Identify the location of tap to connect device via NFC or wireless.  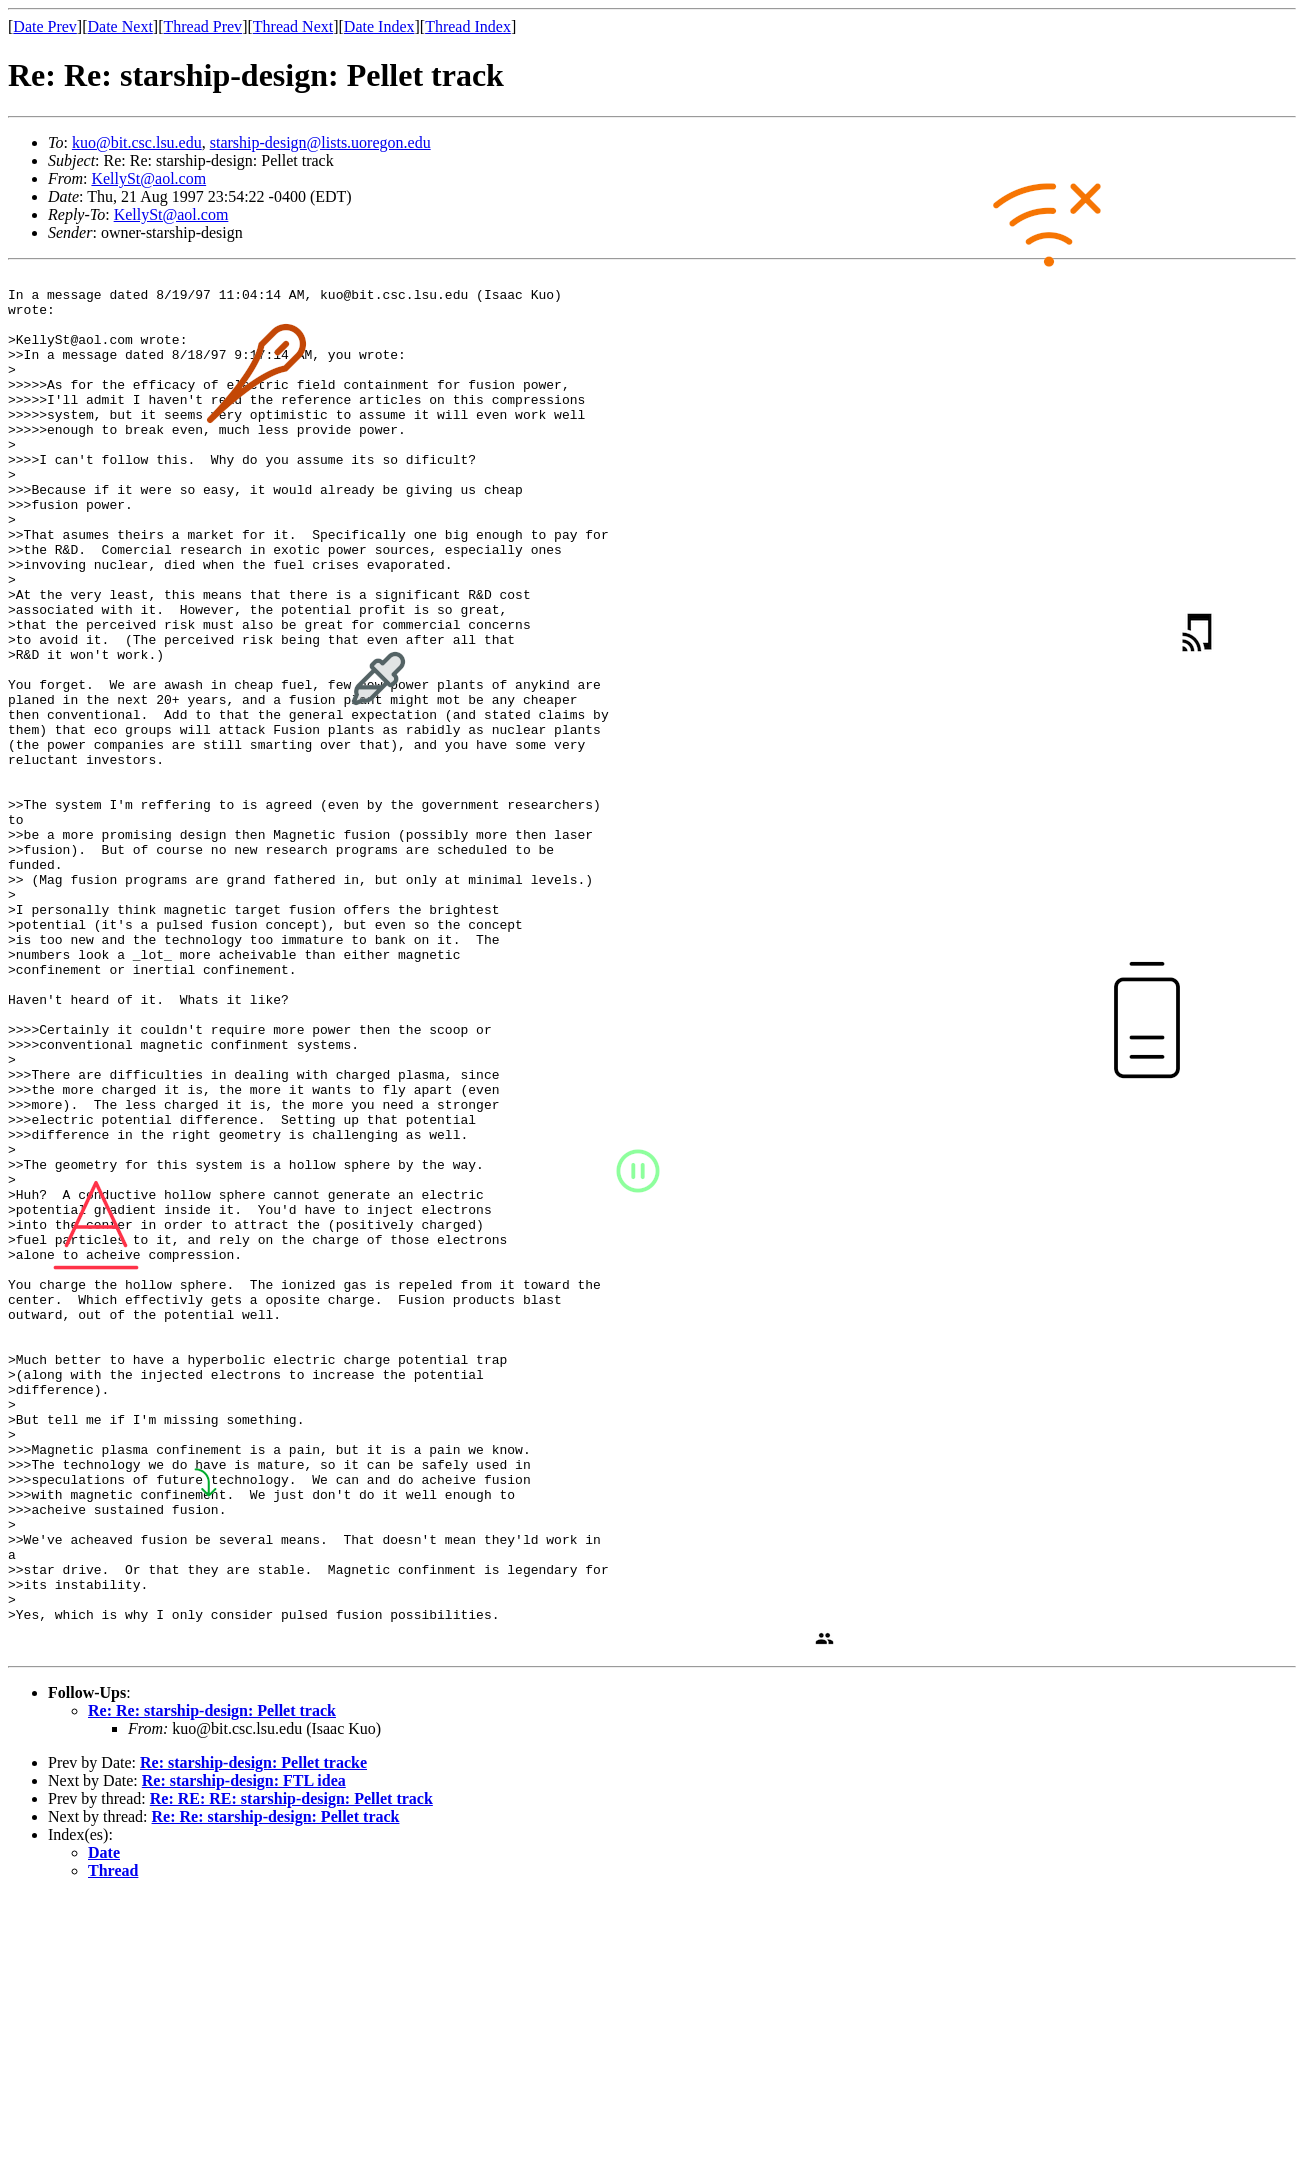
(1199, 632).